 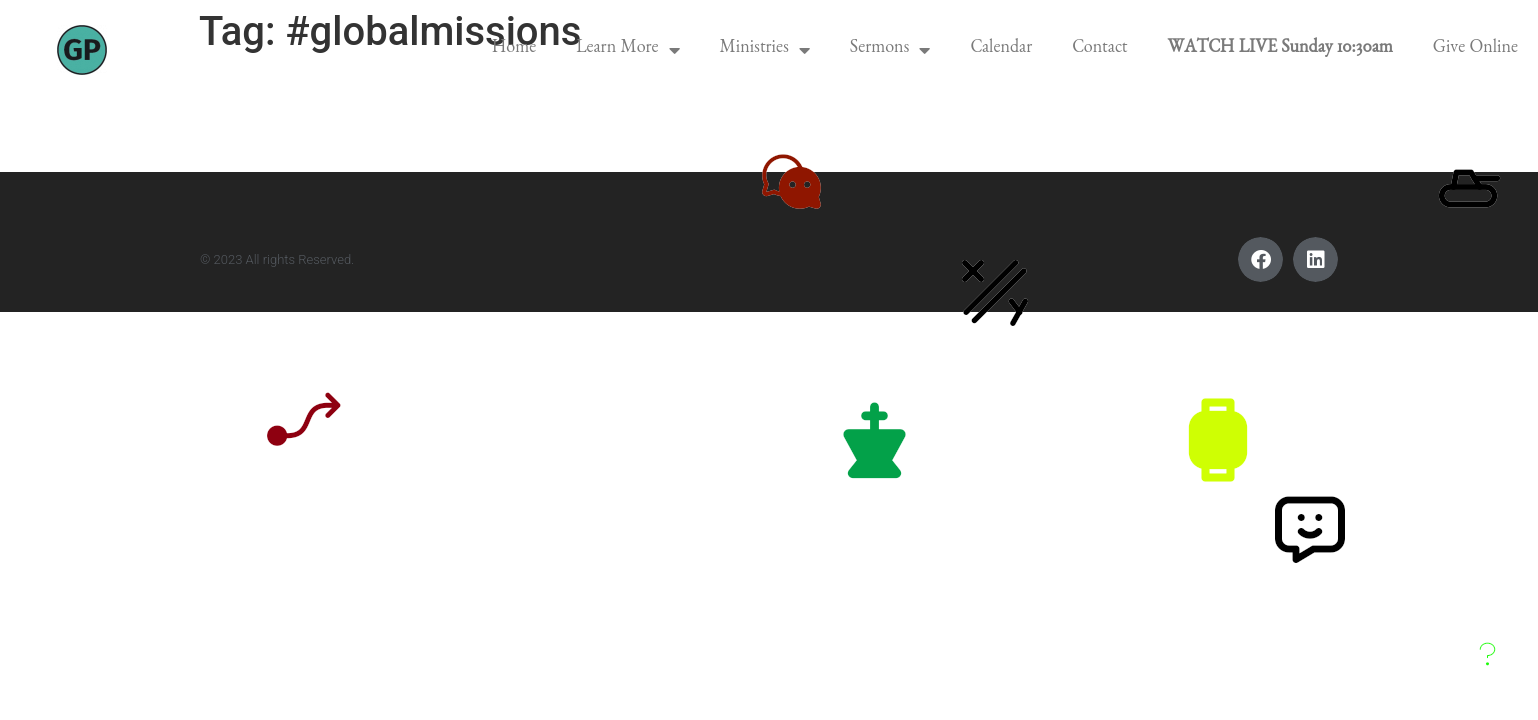 What do you see at coordinates (874, 442) in the screenshot?
I see `chess king piece indicator` at bounding box center [874, 442].